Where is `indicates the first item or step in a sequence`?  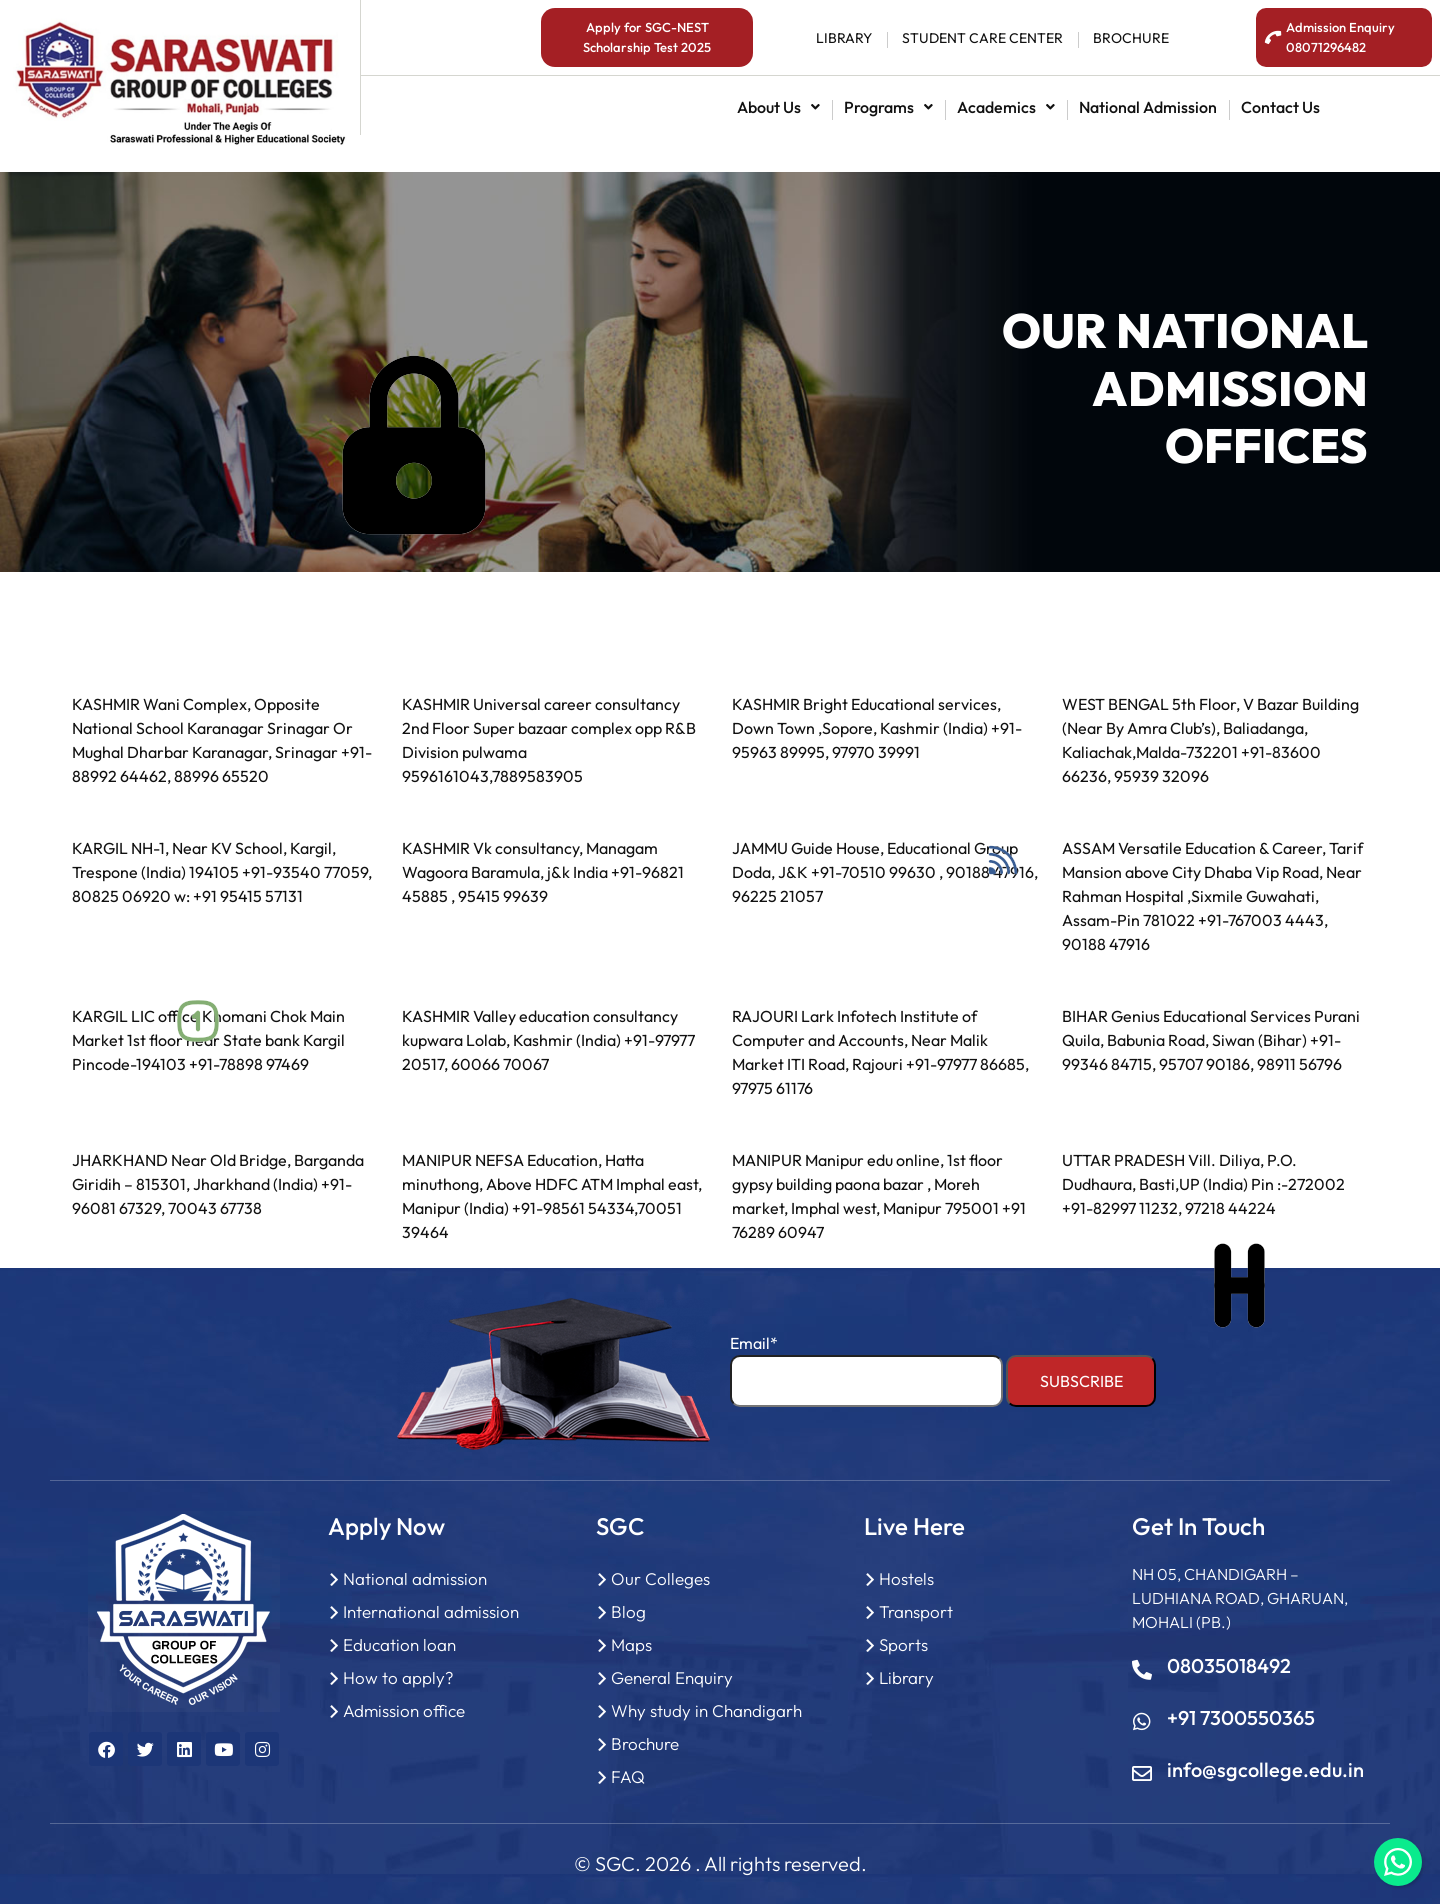 indicates the first item or step in a sequence is located at coordinates (198, 1021).